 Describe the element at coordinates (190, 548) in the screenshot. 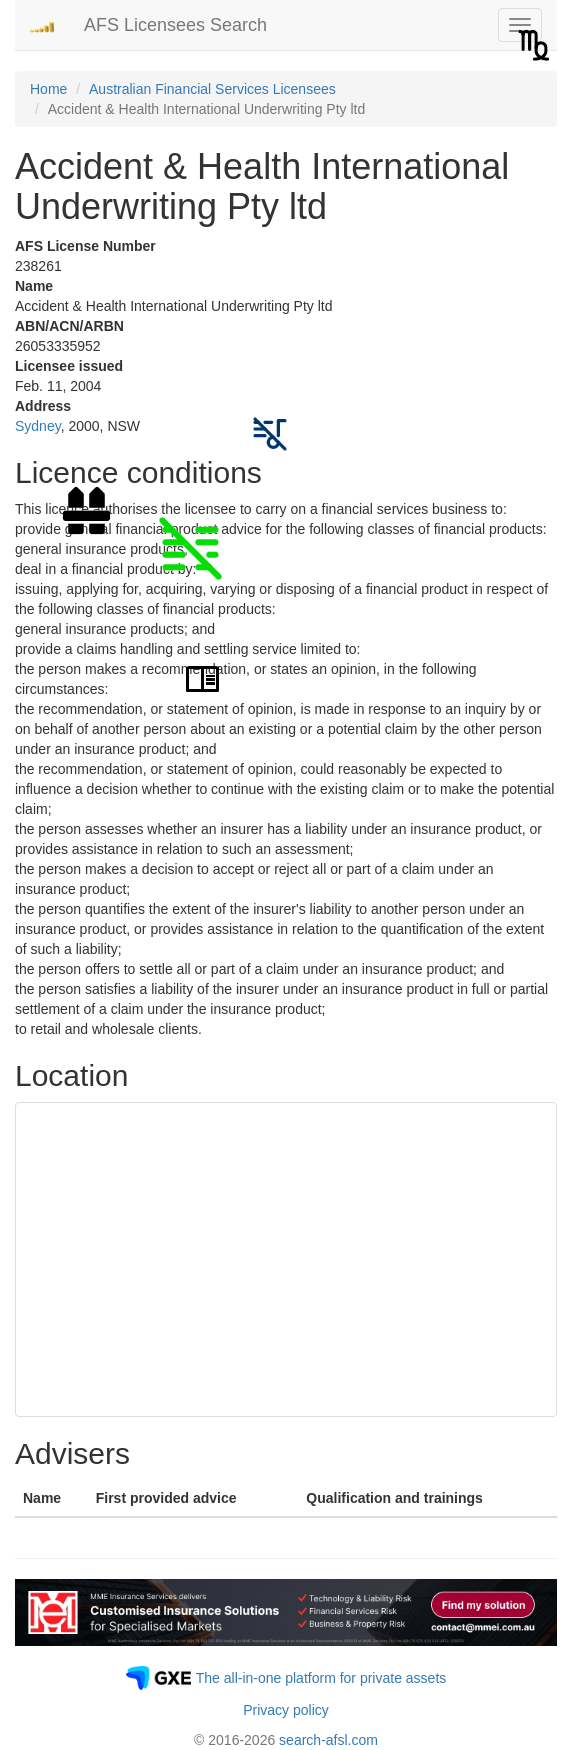

I see `disable column view` at that location.